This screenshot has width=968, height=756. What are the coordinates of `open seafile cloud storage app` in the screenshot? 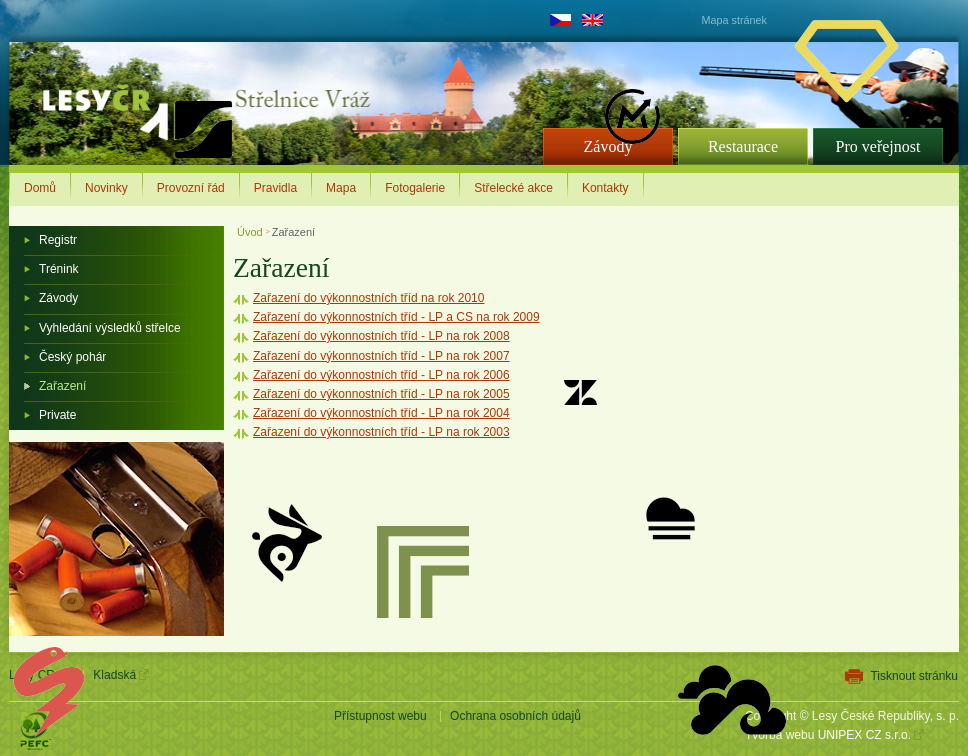 It's located at (732, 700).